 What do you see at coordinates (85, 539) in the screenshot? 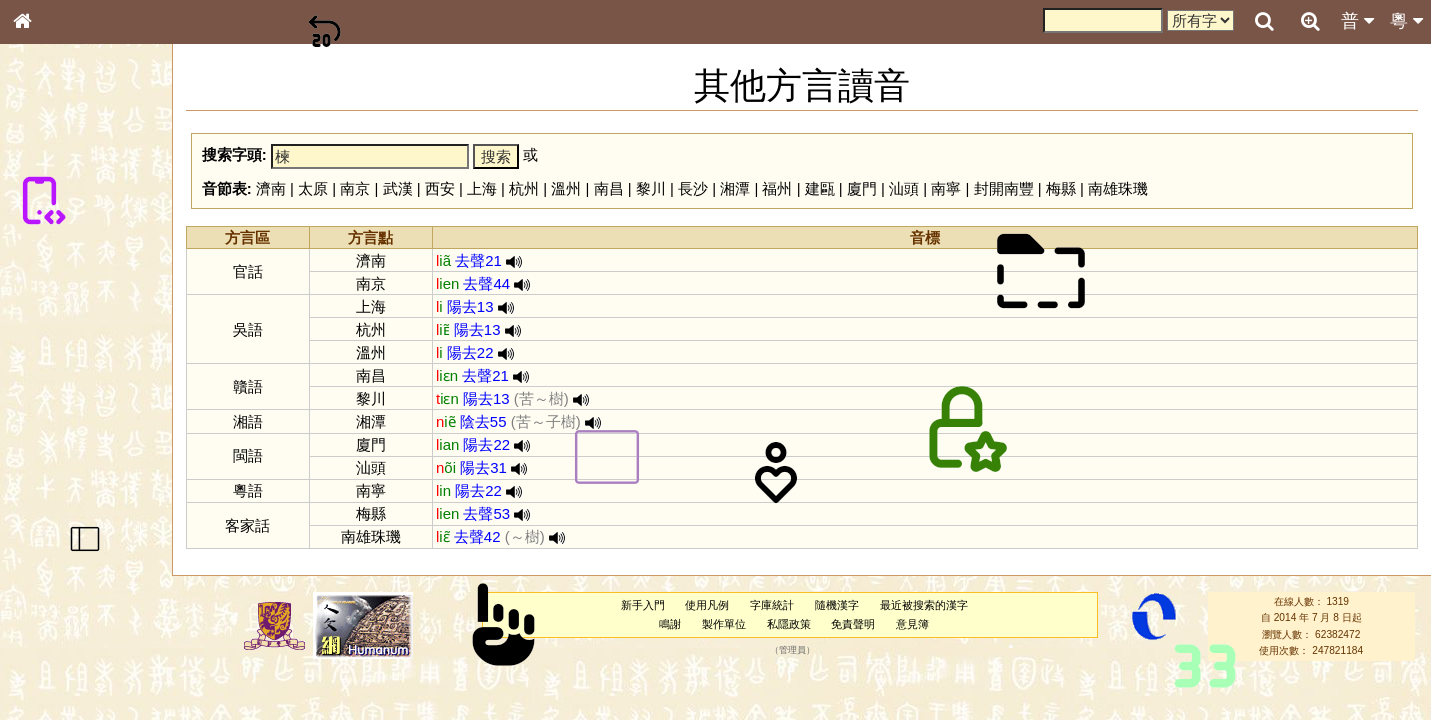
I see `toggle sidebar panel visibility` at bounding box center [85, 539].